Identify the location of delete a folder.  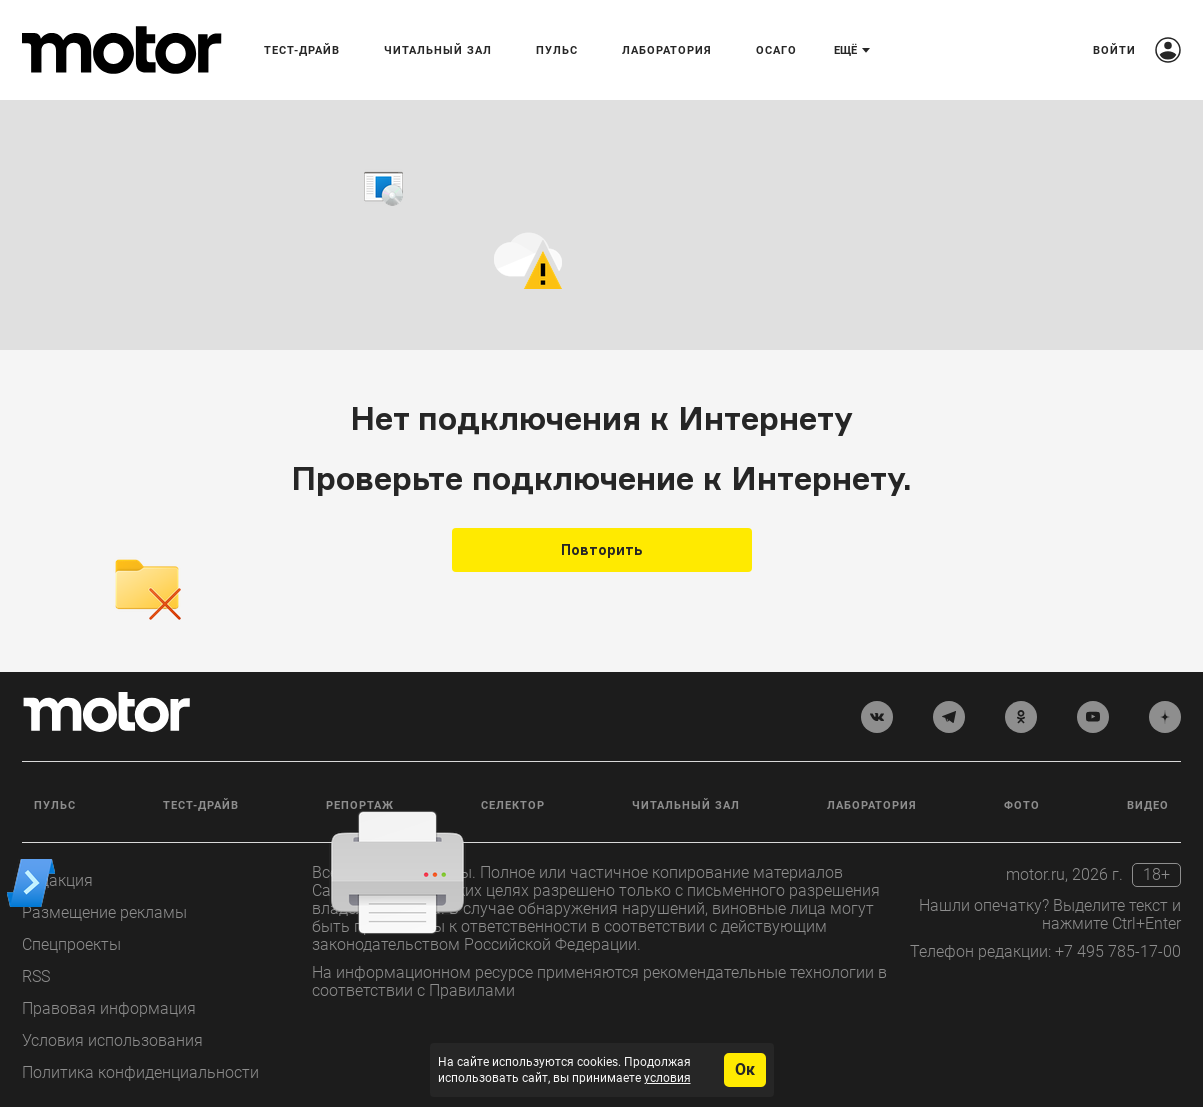
(147, 586).